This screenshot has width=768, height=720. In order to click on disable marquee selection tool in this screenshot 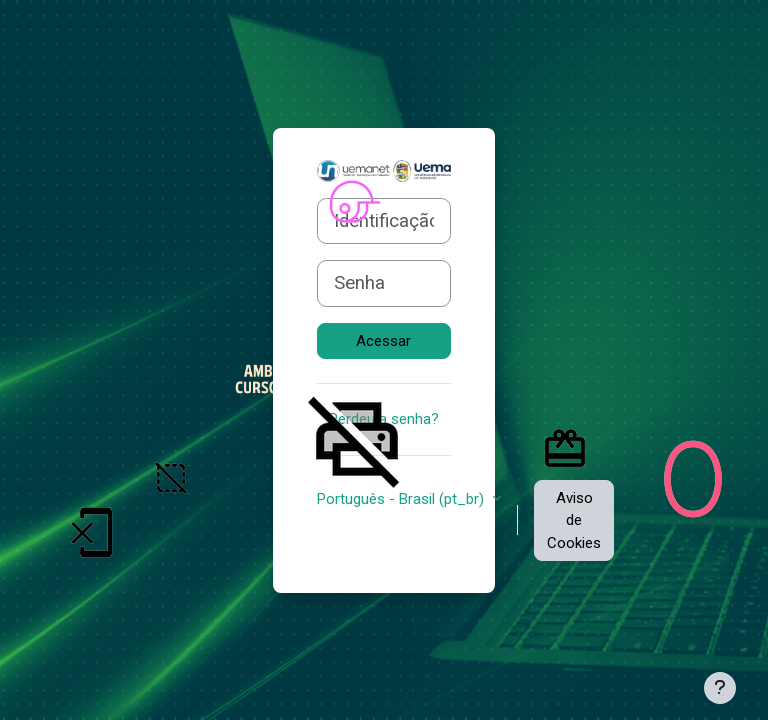, I will do `click(171, 478)`.